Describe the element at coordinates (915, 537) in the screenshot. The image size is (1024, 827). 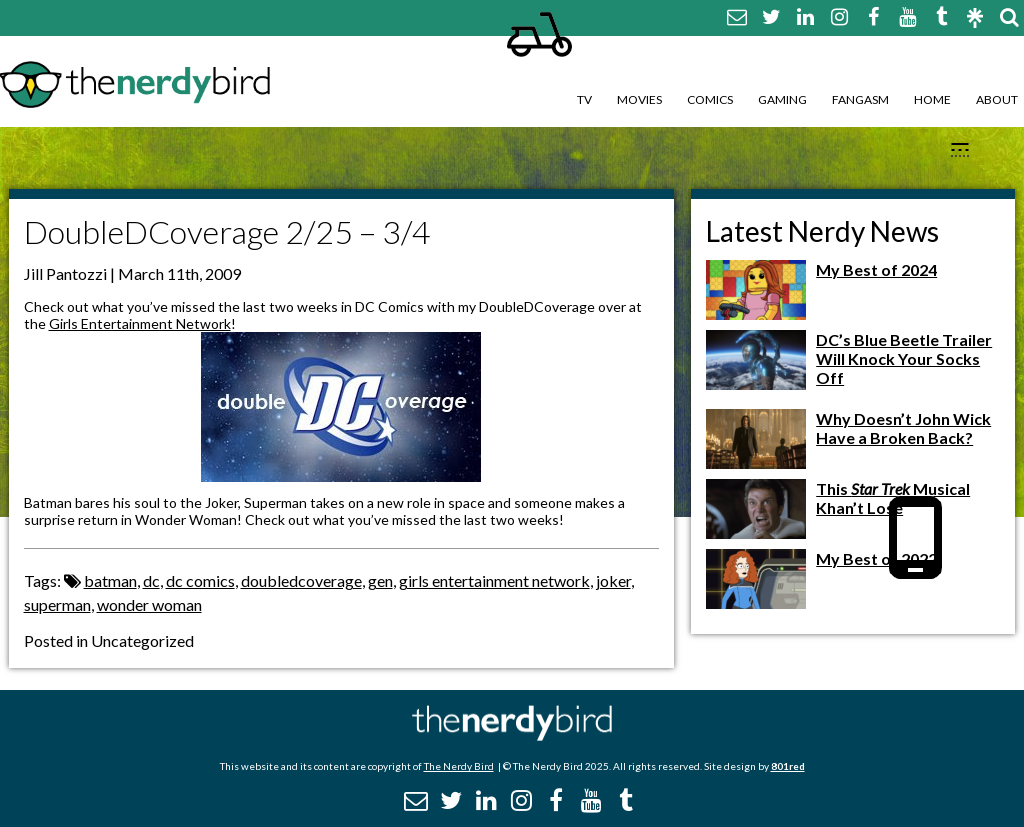
I see `access mobile device settings` at that location.